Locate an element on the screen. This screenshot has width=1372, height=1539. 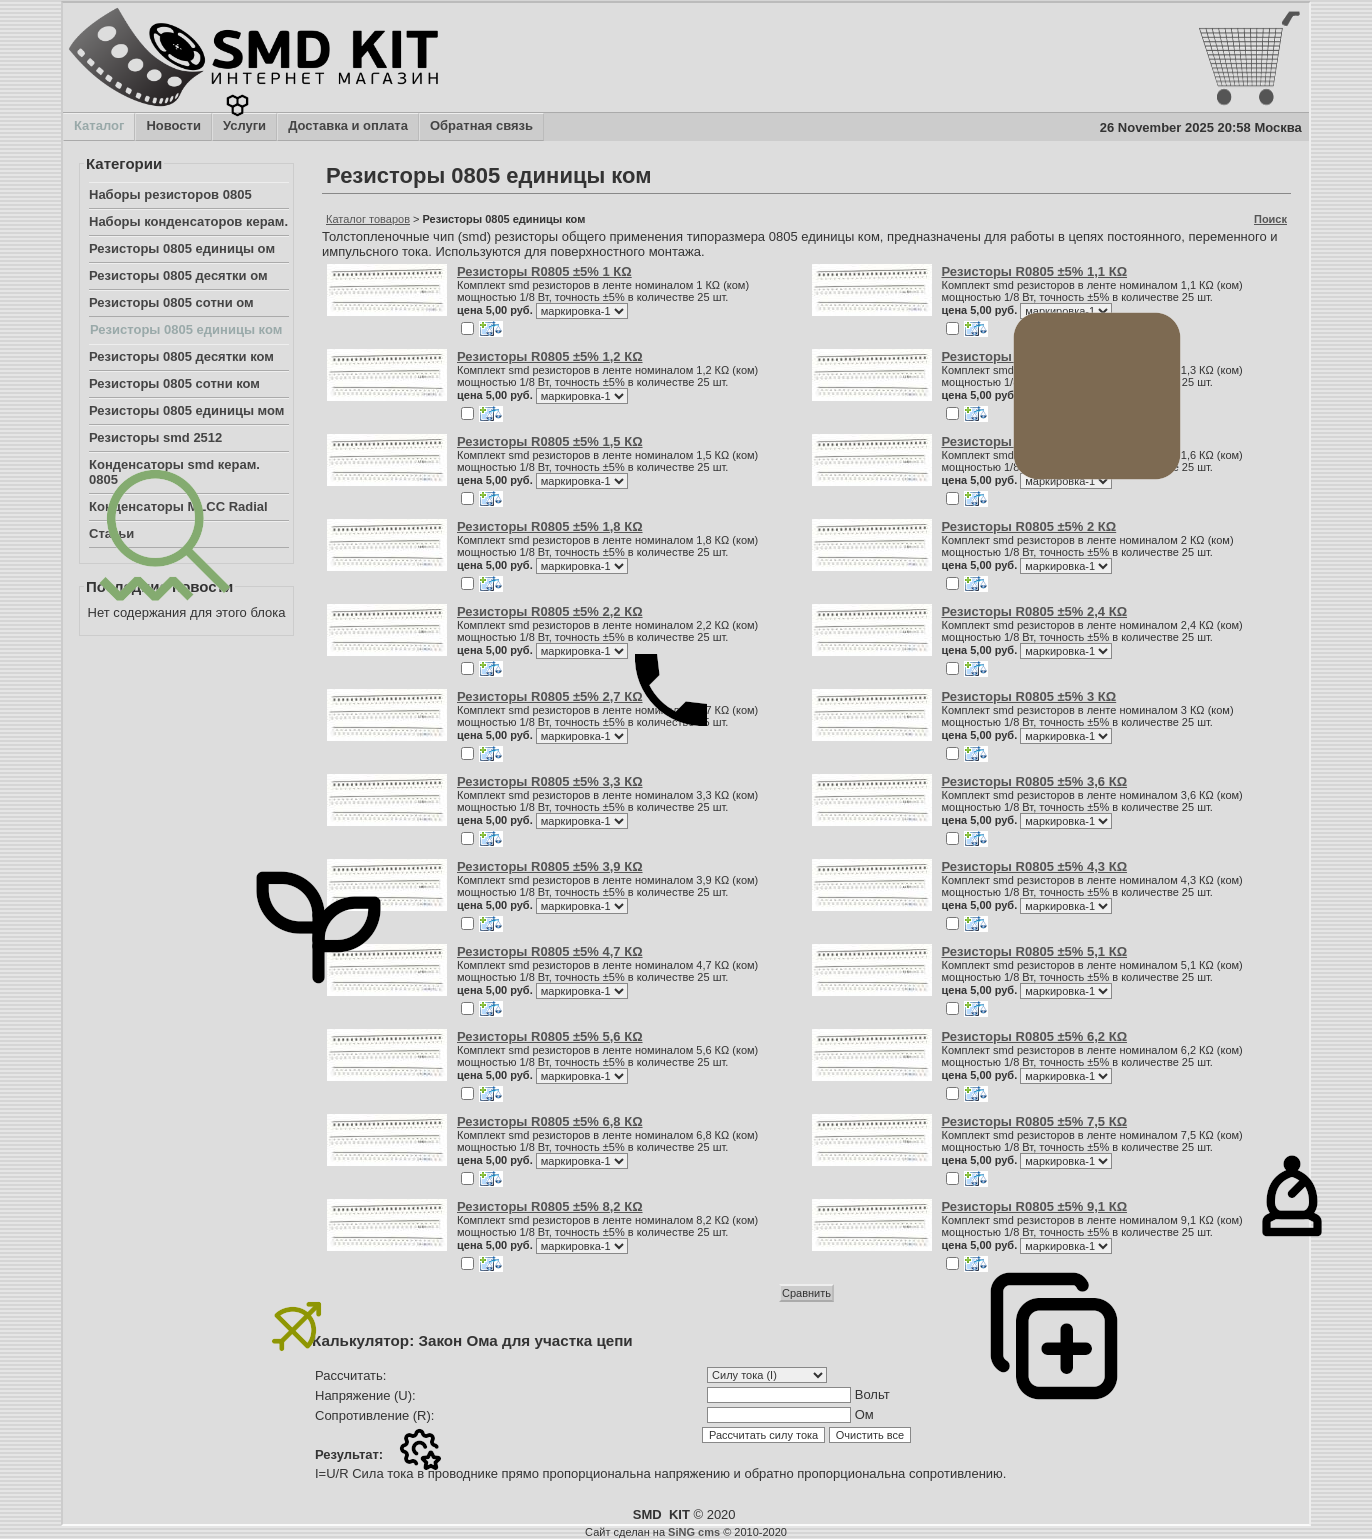
play chess or access board games is located at coordinates (1292, 1198).